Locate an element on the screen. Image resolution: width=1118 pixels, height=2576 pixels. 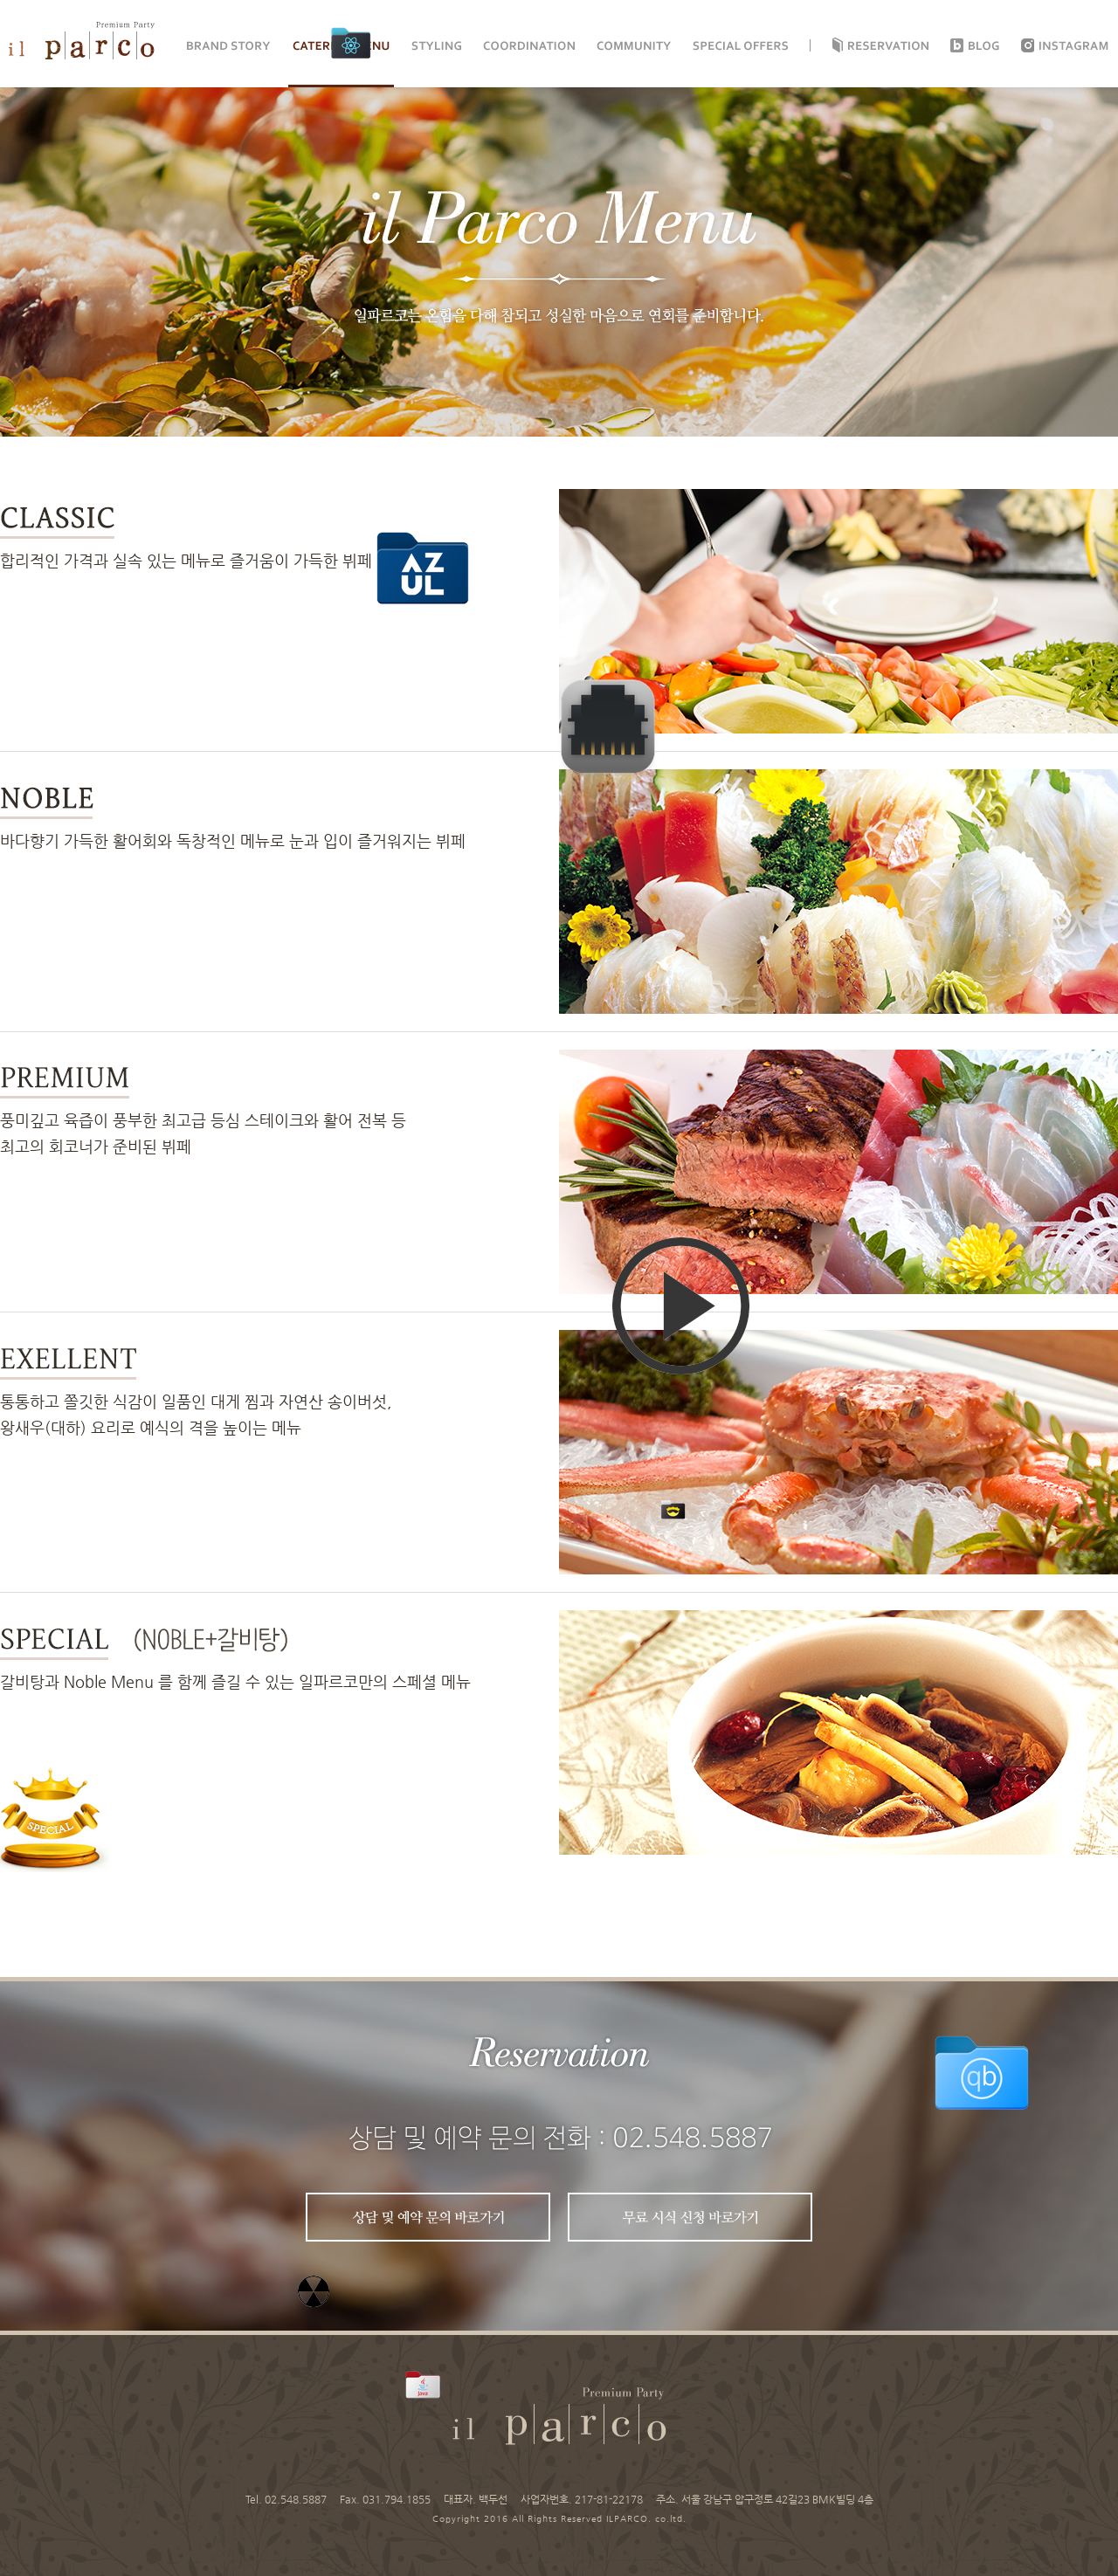
indicates an RJ11 telephone/DSL network port is located at coordinates (608, 727).